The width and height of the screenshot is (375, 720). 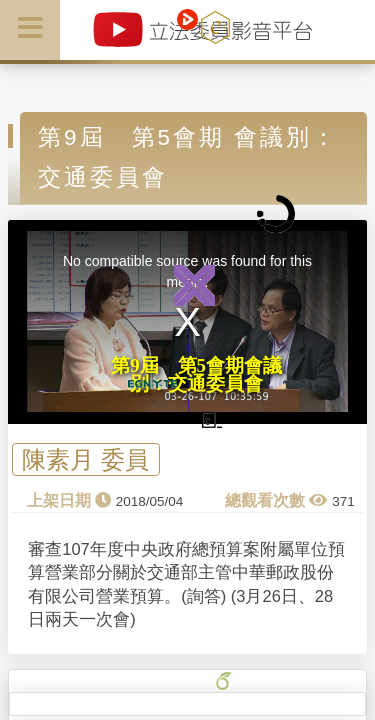 What do you see at coordinates (215, 27) in the screenshot?
I see `open the Chai app` at bounding box center [215, 27].